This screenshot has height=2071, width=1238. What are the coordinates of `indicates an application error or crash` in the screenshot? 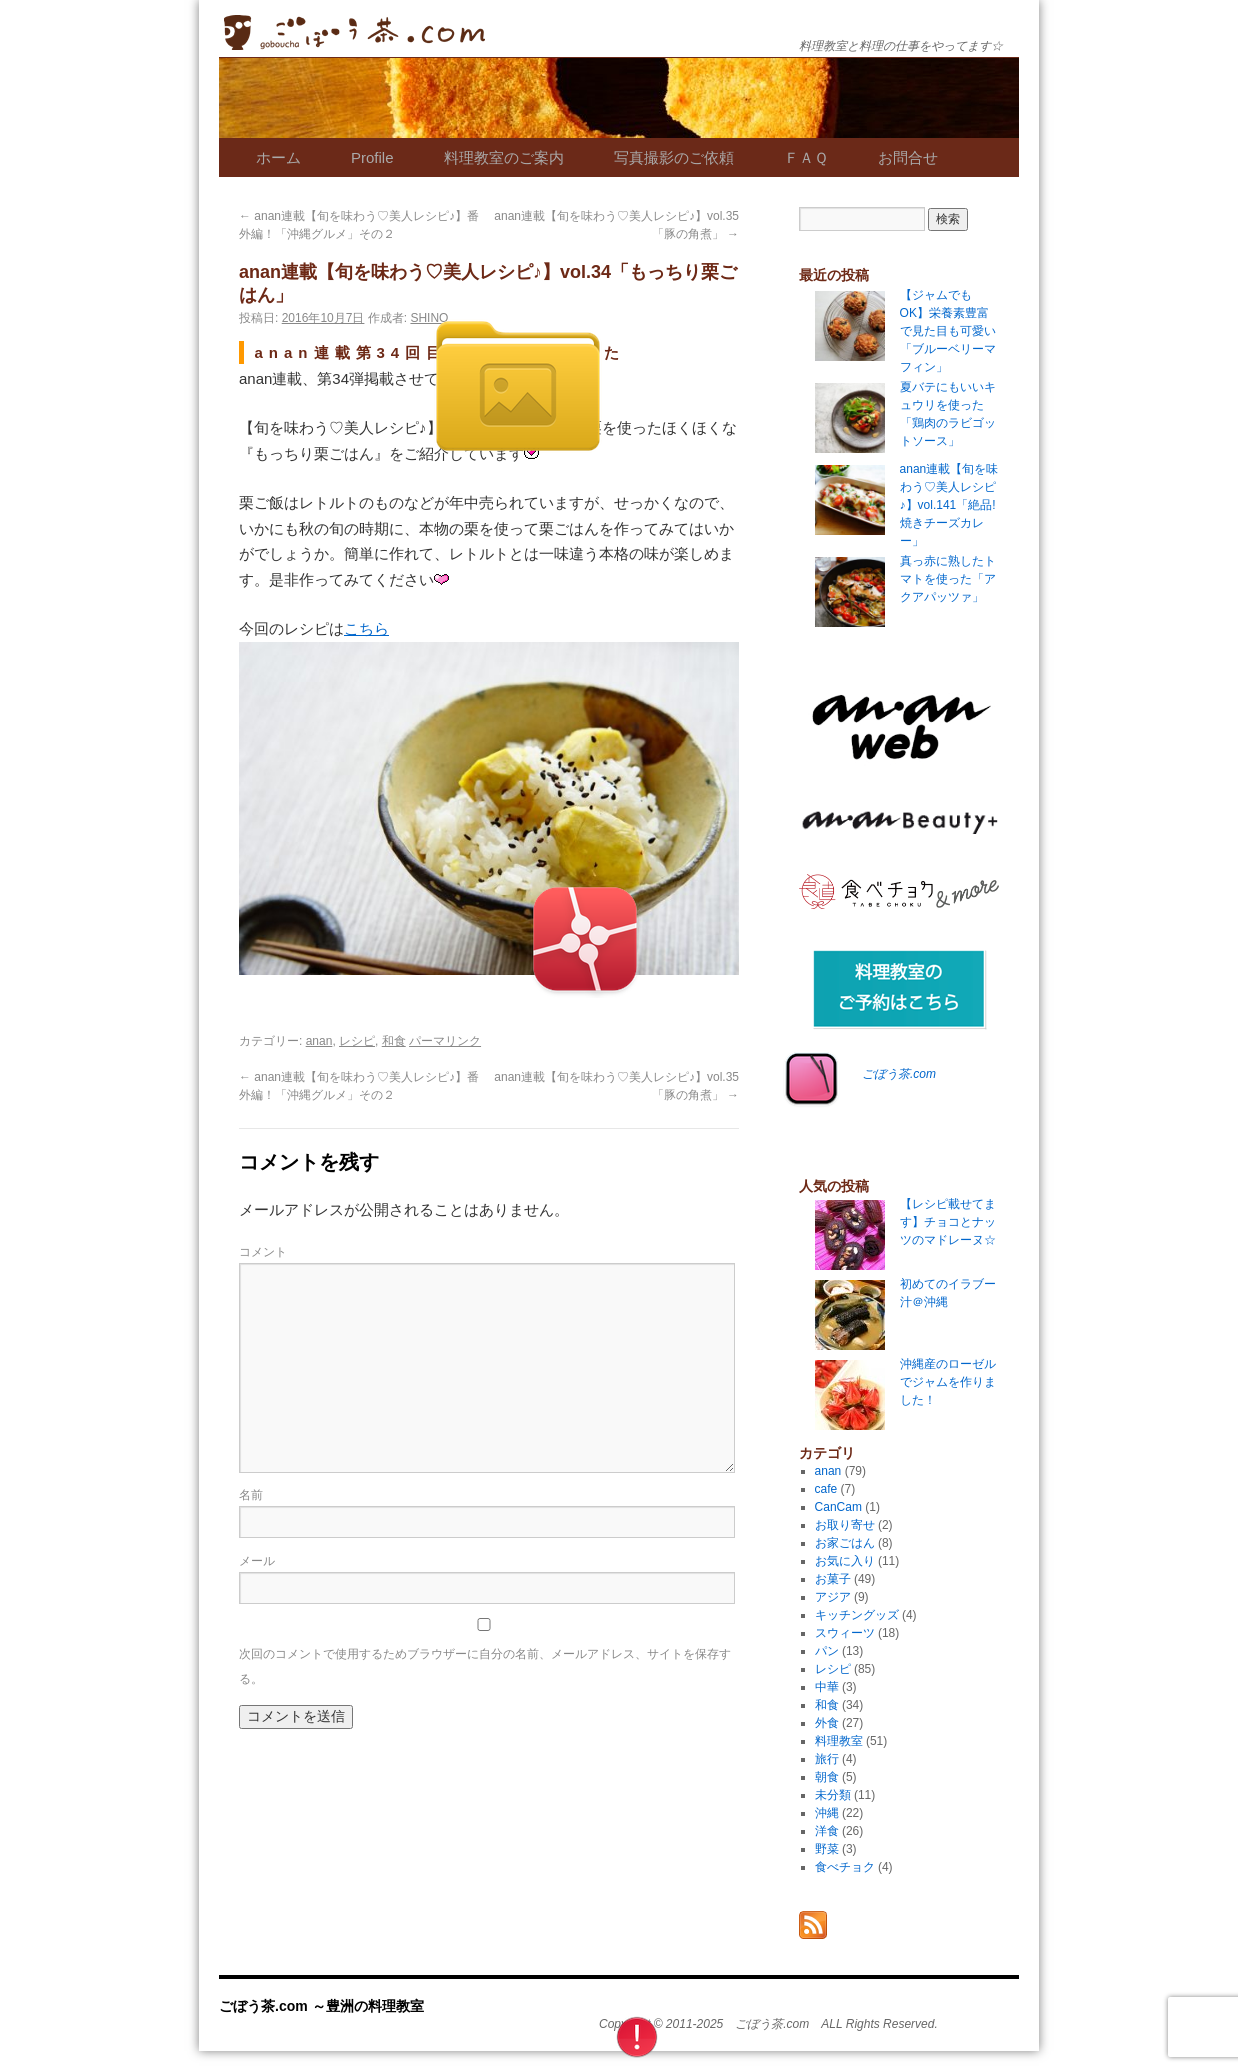 It's located at (637, 2037).